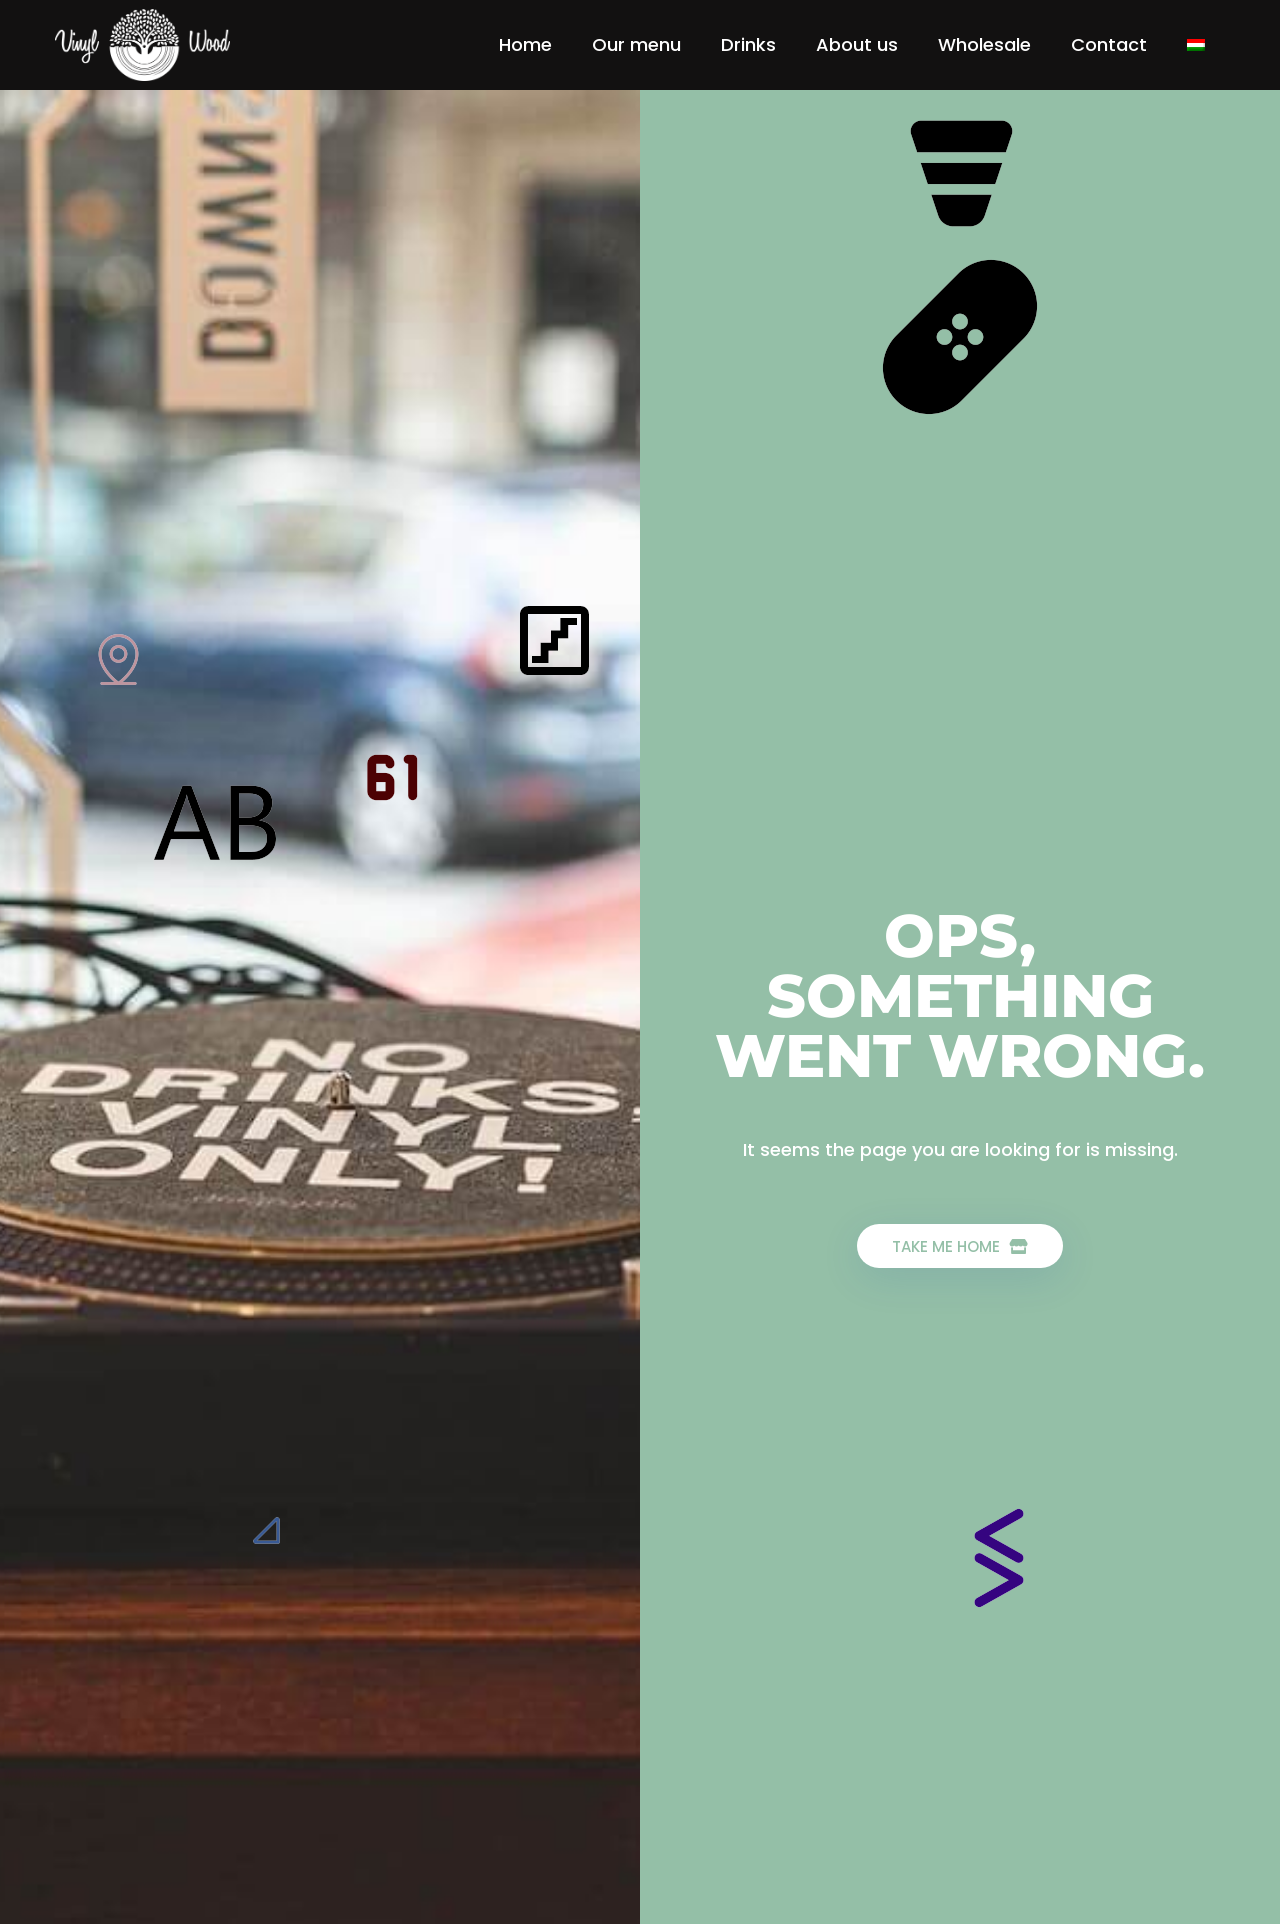  I want to click on view location on map, so click(118, 659).